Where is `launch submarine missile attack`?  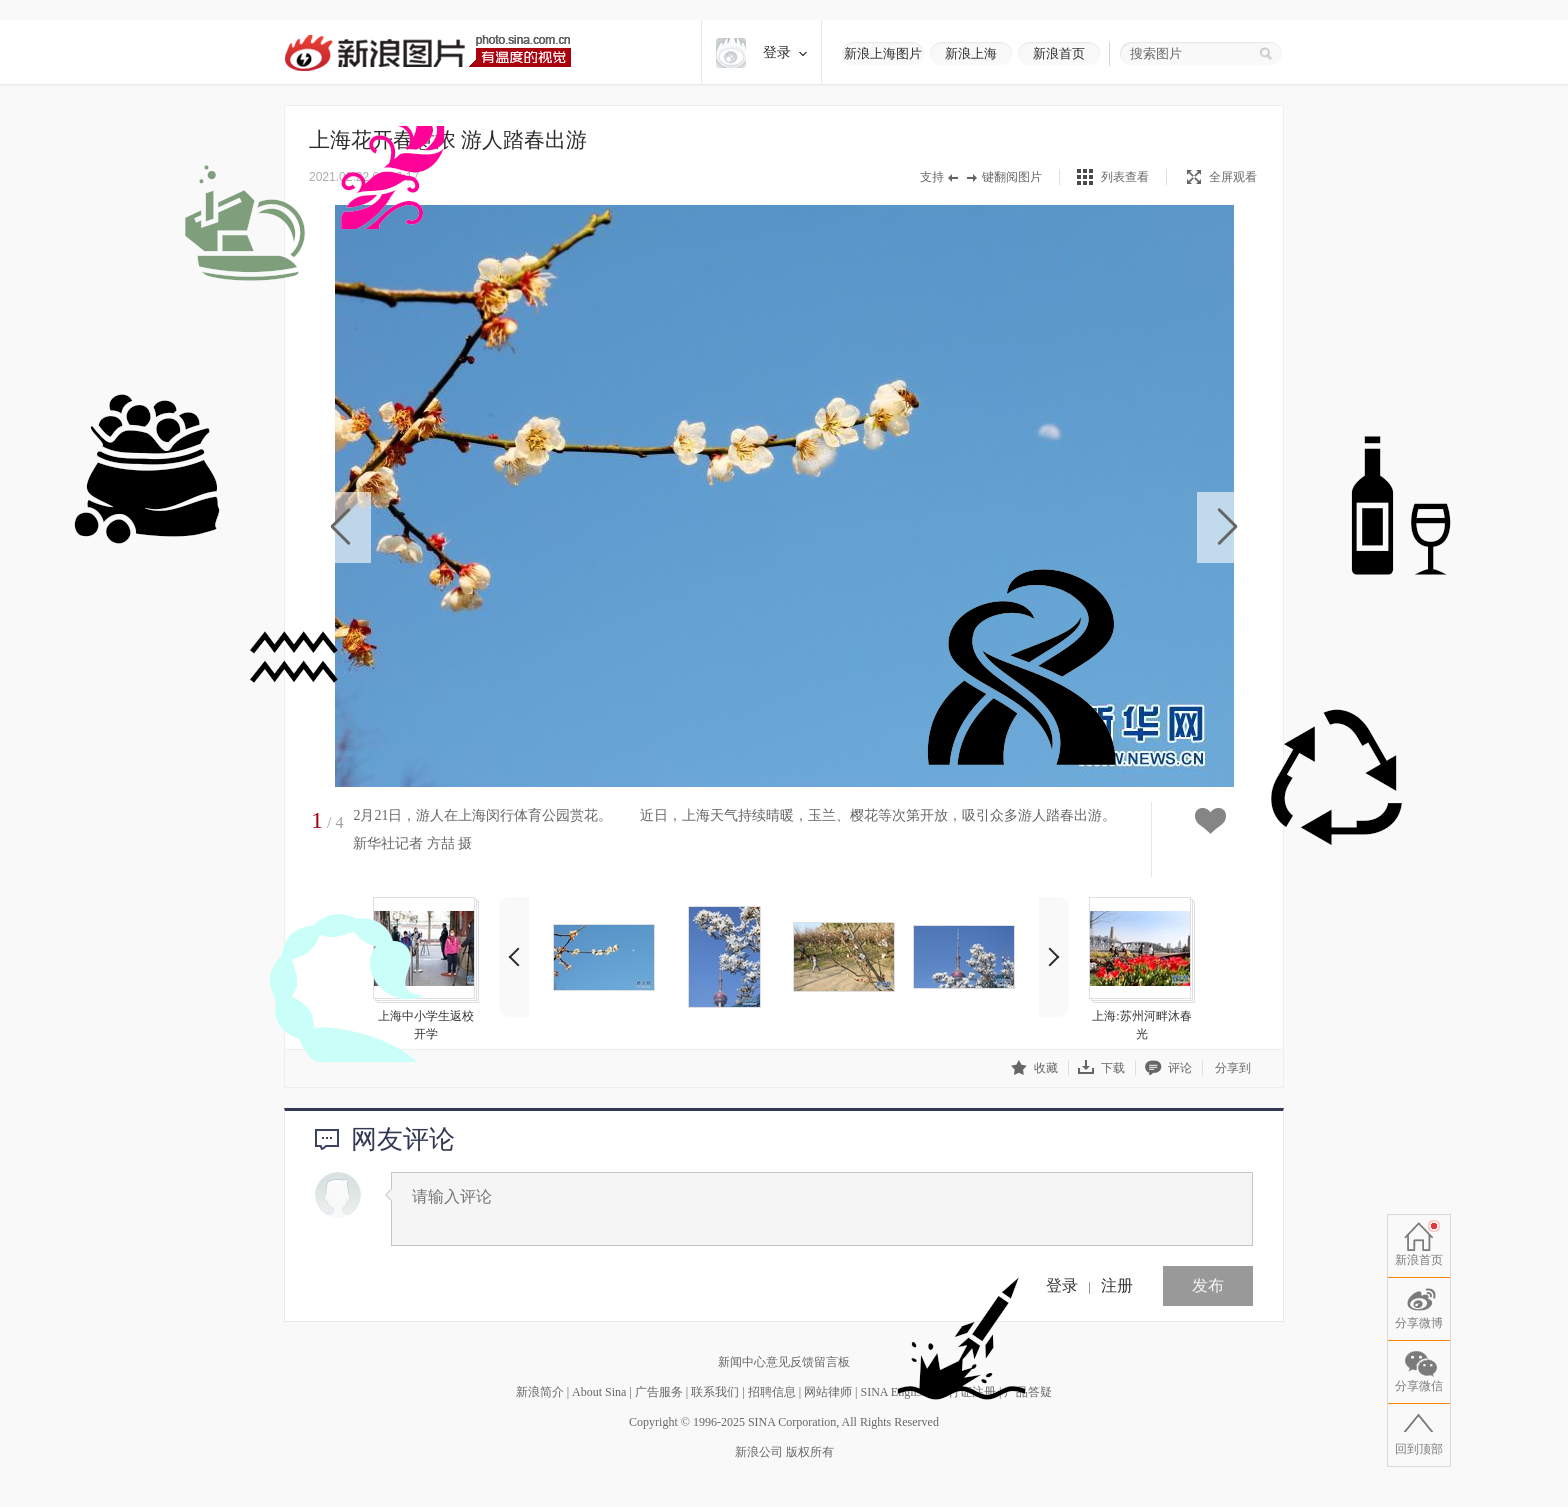
launch submarine missile attack is located at coordinates (961, 1338).